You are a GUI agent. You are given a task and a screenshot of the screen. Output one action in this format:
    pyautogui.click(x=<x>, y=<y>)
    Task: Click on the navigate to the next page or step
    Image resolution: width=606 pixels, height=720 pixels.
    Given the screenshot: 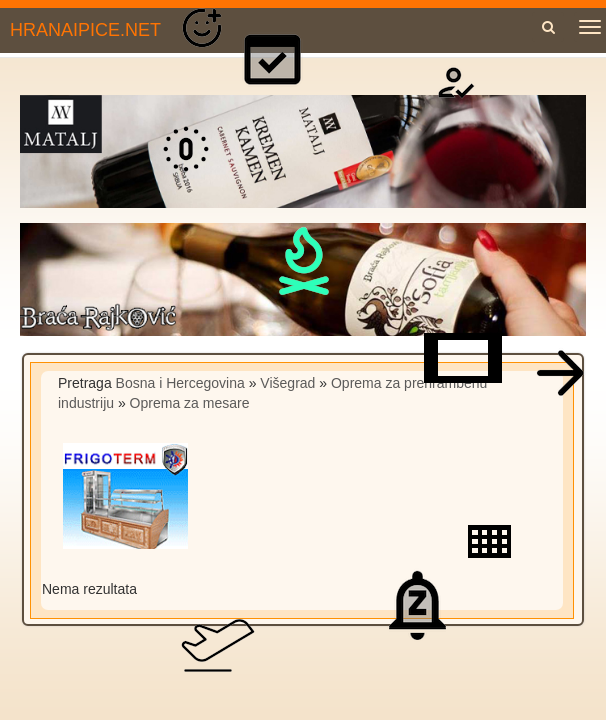 What is the action you would take?
    pyautogui.click(x=561, y=373)
    